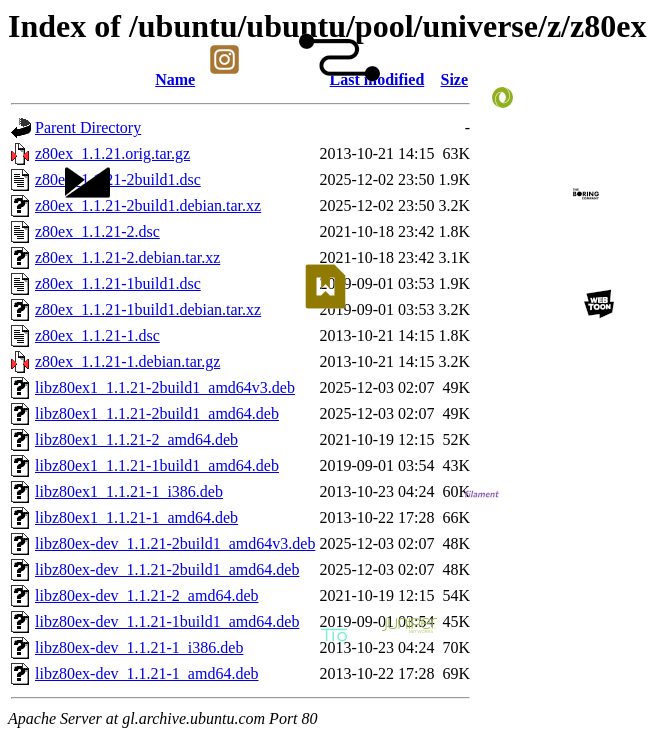 Image resolution: width=669 pixels, height=736 pixels. What do you see at coordinates (482, 494) in the screenshot?
I see `filament brand logo` at bounding box center [482, 494].